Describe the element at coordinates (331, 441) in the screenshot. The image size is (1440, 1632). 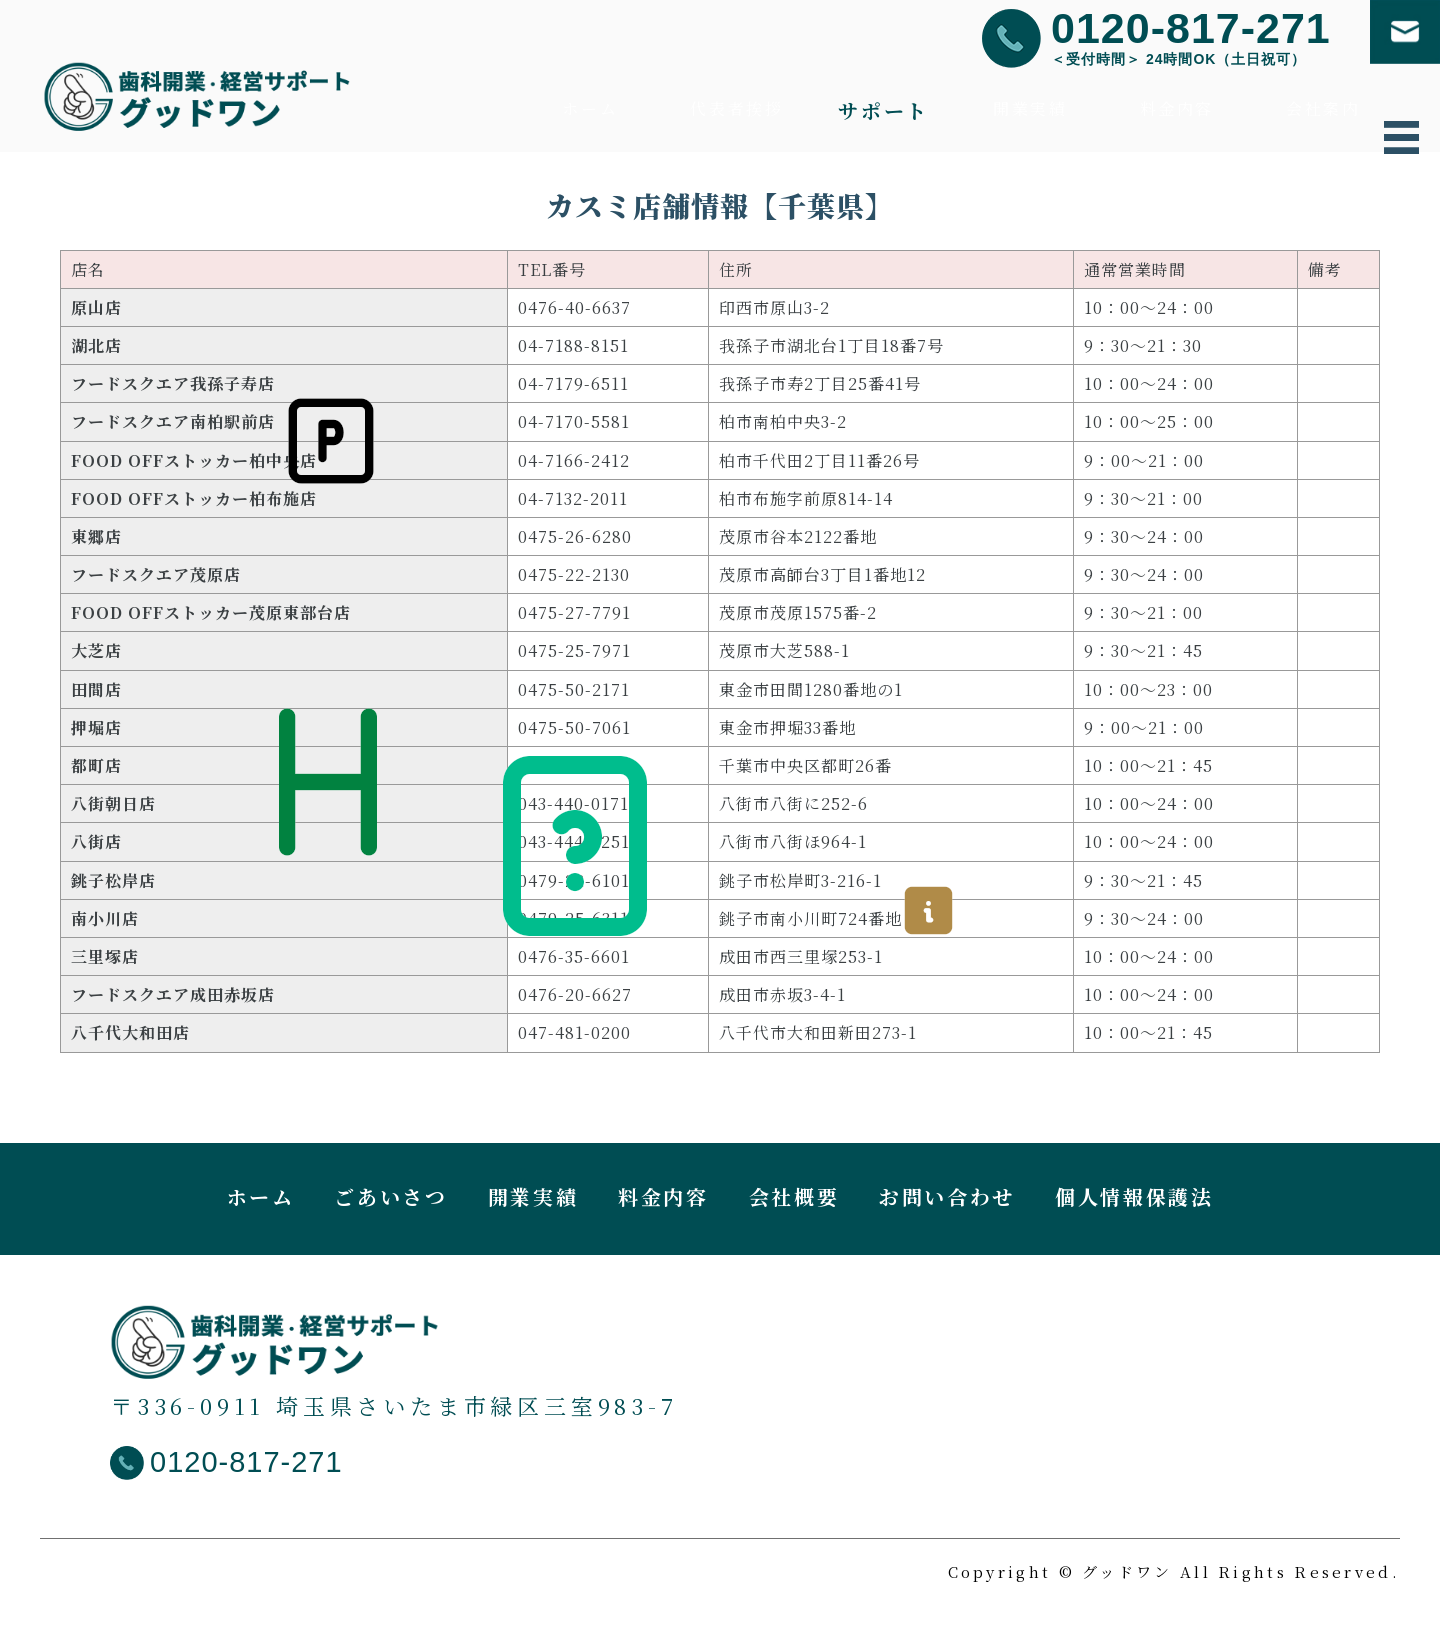
I see `find nearby parking locations` at that location.